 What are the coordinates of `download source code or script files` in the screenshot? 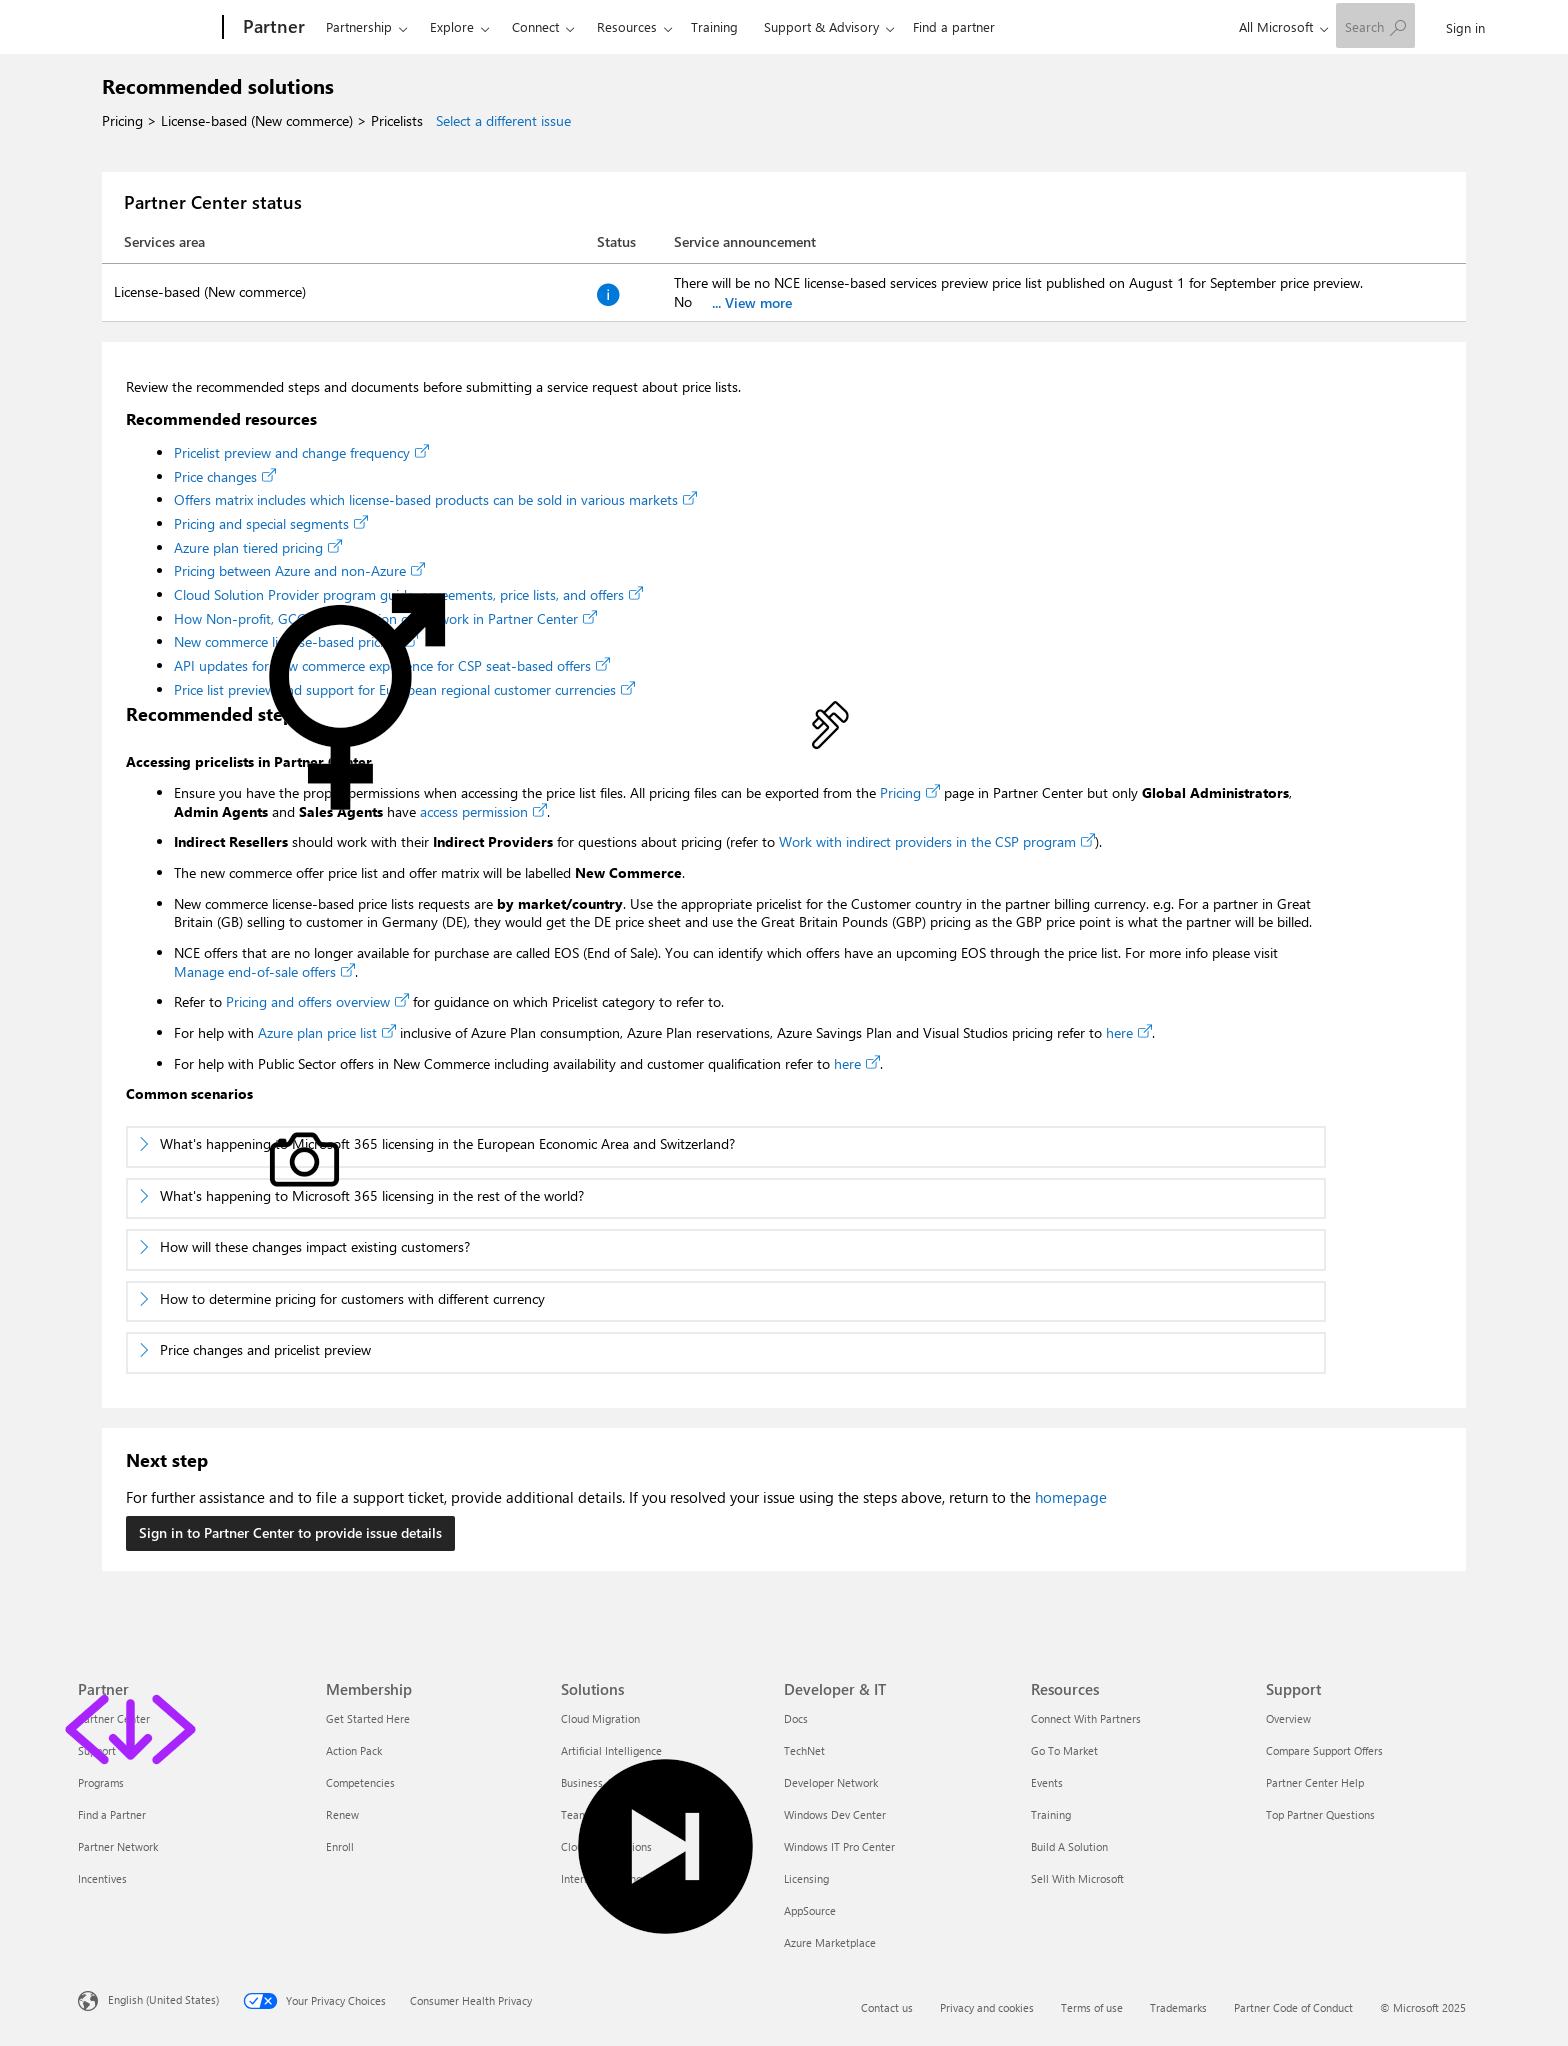 It's located at (130, 1729).